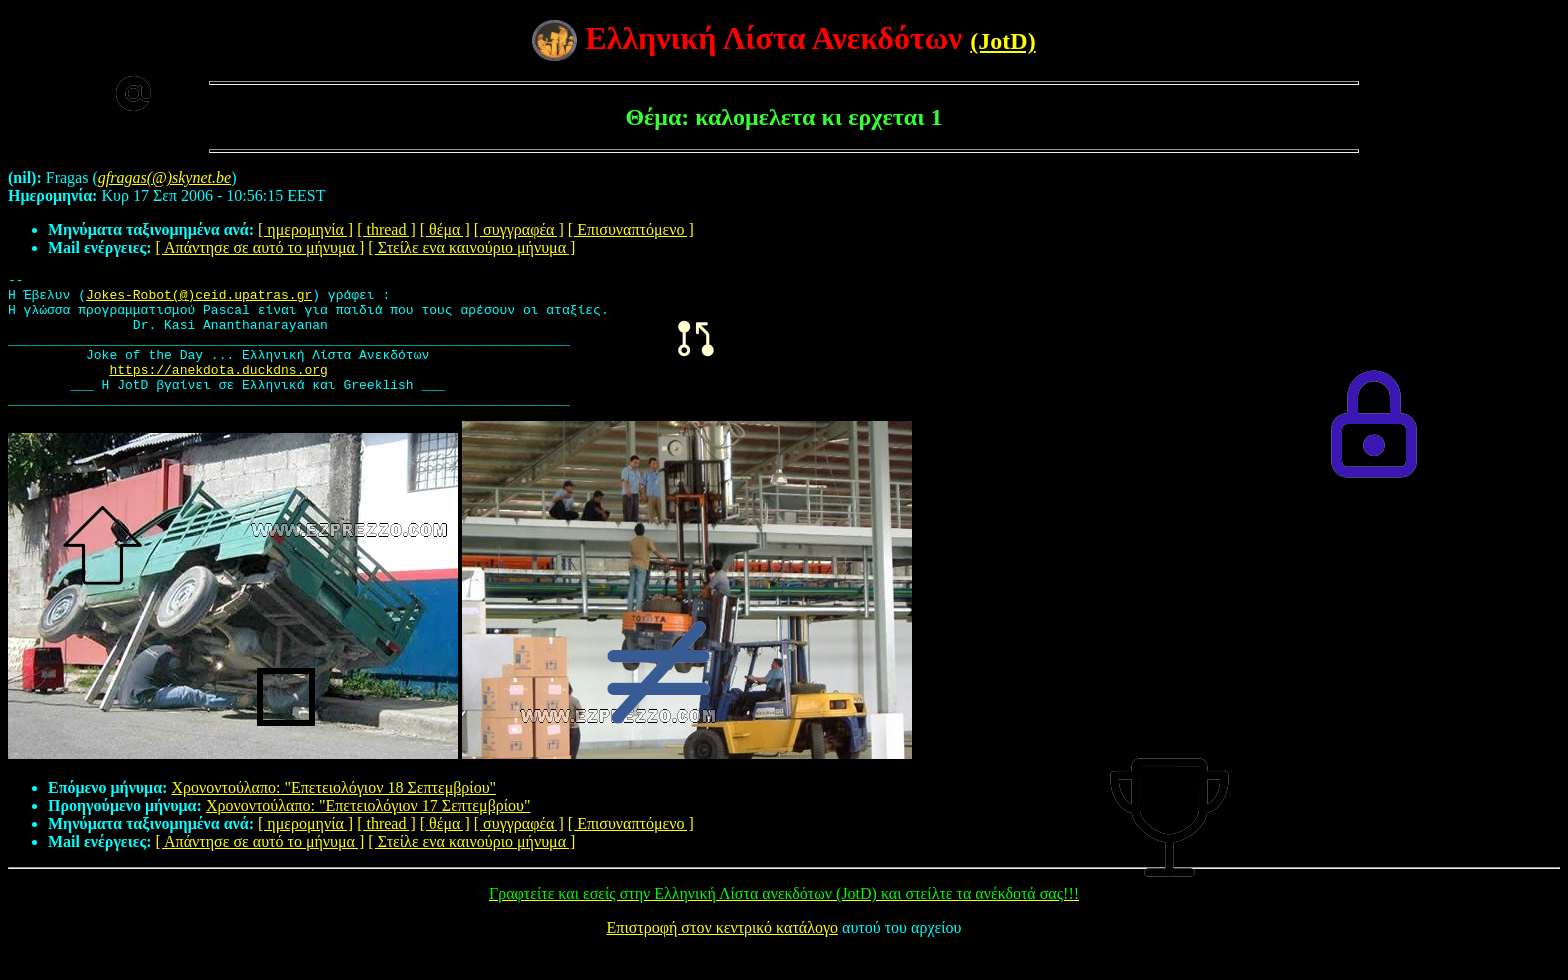  What do you see at coordinates (1374, 424) in the screenshot?
I see `lock or secure this item` at bounding box center [1374, 424].